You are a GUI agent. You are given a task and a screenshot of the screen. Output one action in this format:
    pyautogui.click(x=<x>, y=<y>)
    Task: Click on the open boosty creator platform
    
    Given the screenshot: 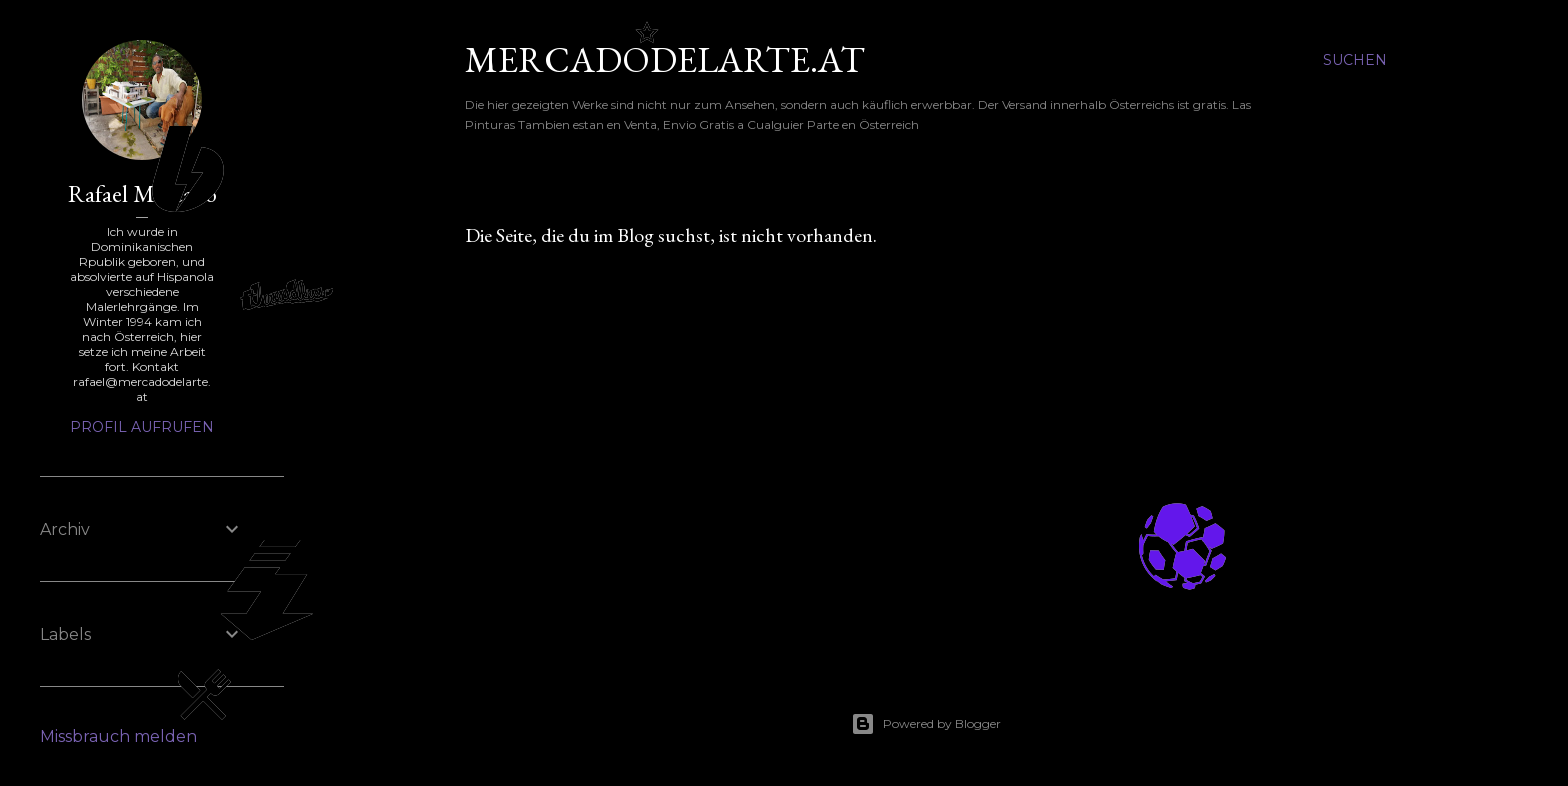 What is the action you would take?
    pyautogui.click(x=188, y=169)
    